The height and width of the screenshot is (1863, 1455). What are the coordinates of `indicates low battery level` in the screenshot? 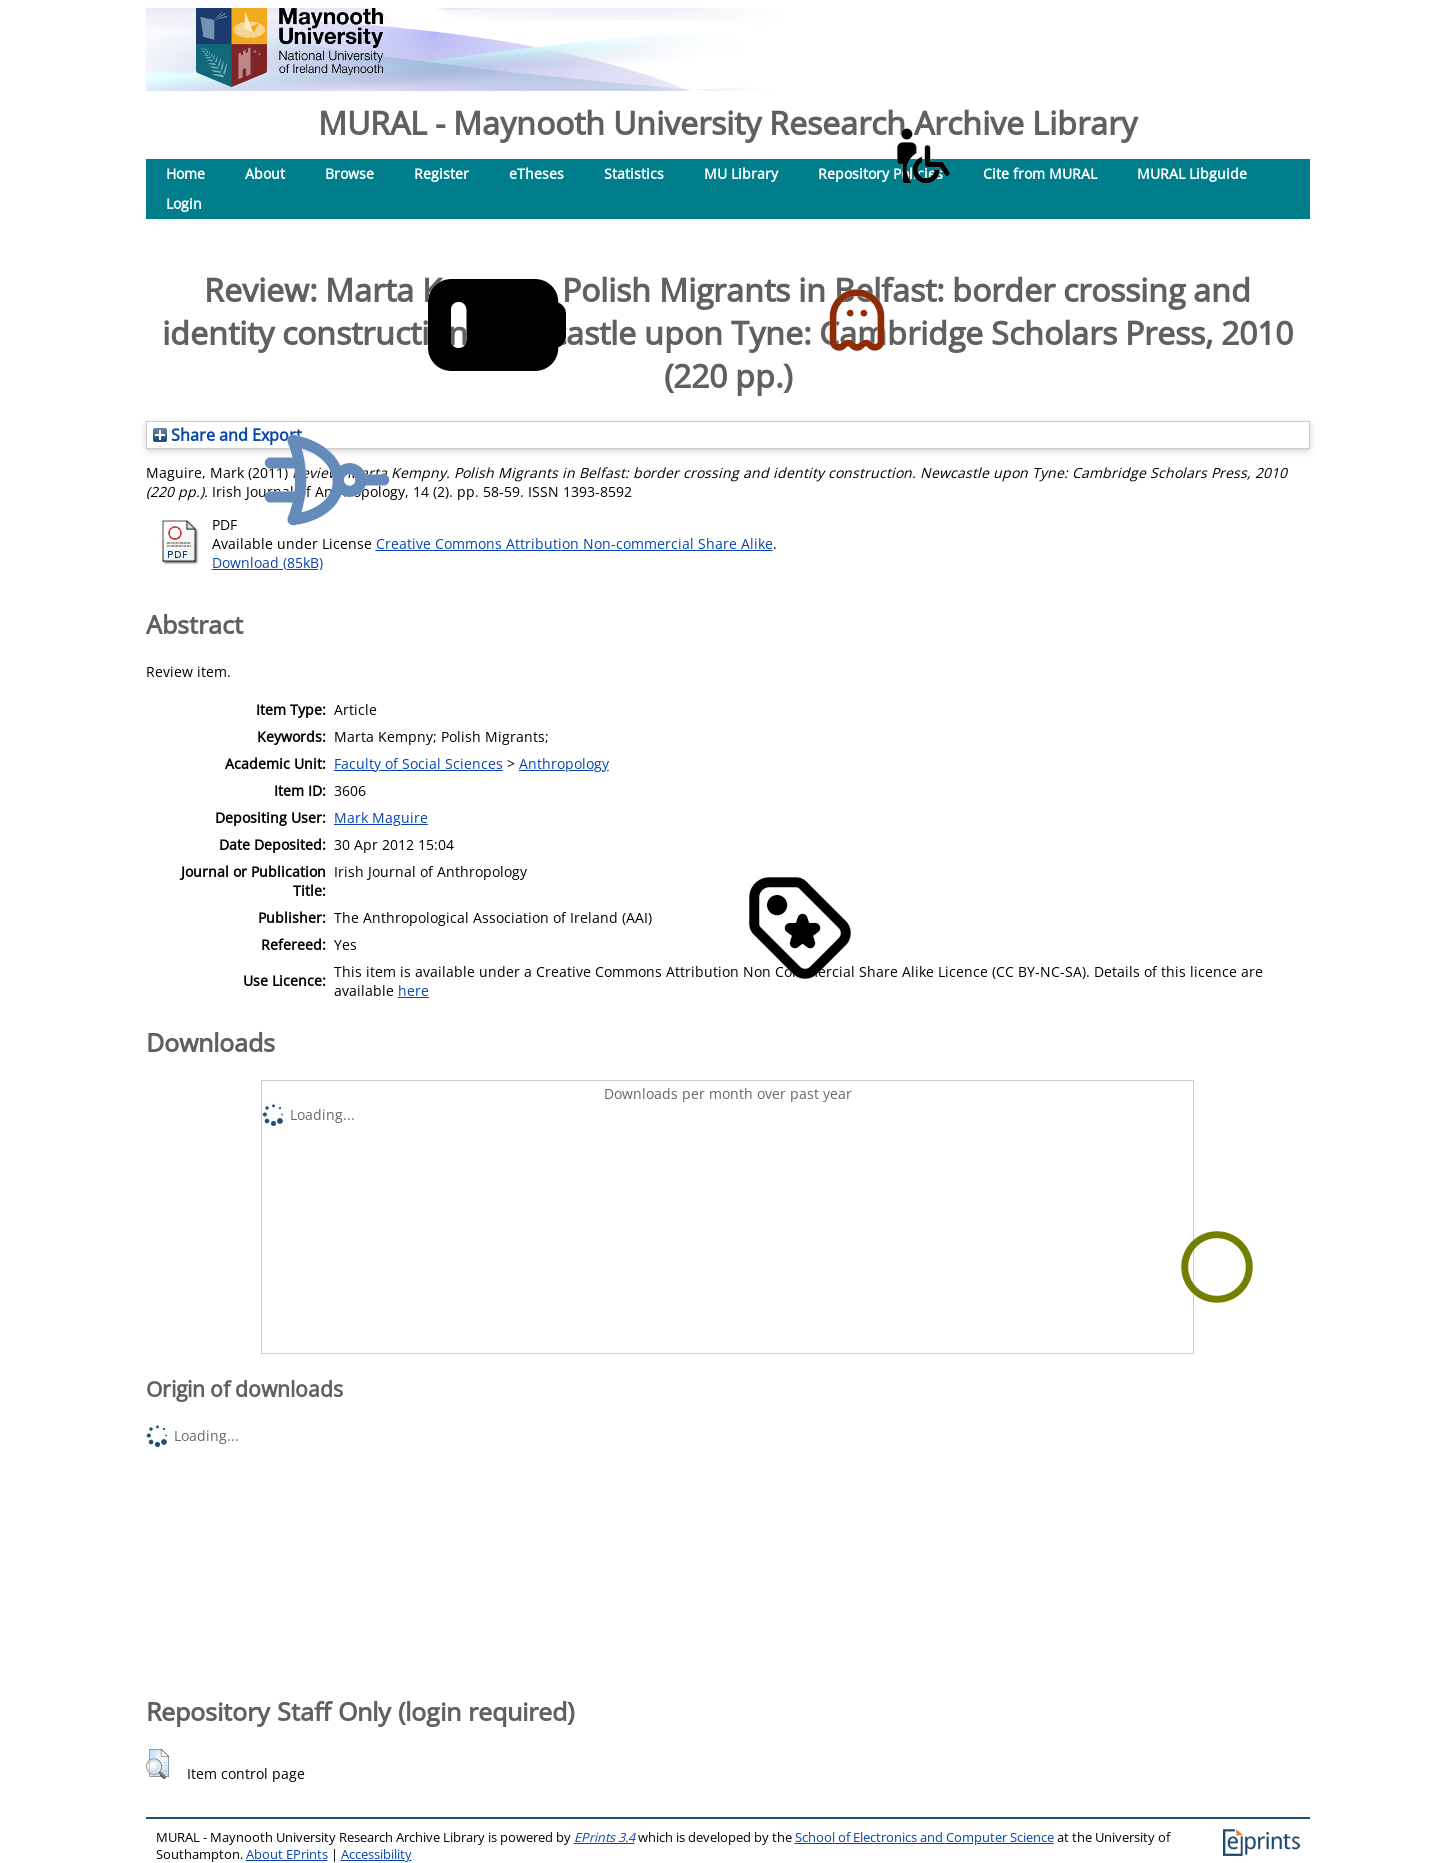 It's located at (497, 325).